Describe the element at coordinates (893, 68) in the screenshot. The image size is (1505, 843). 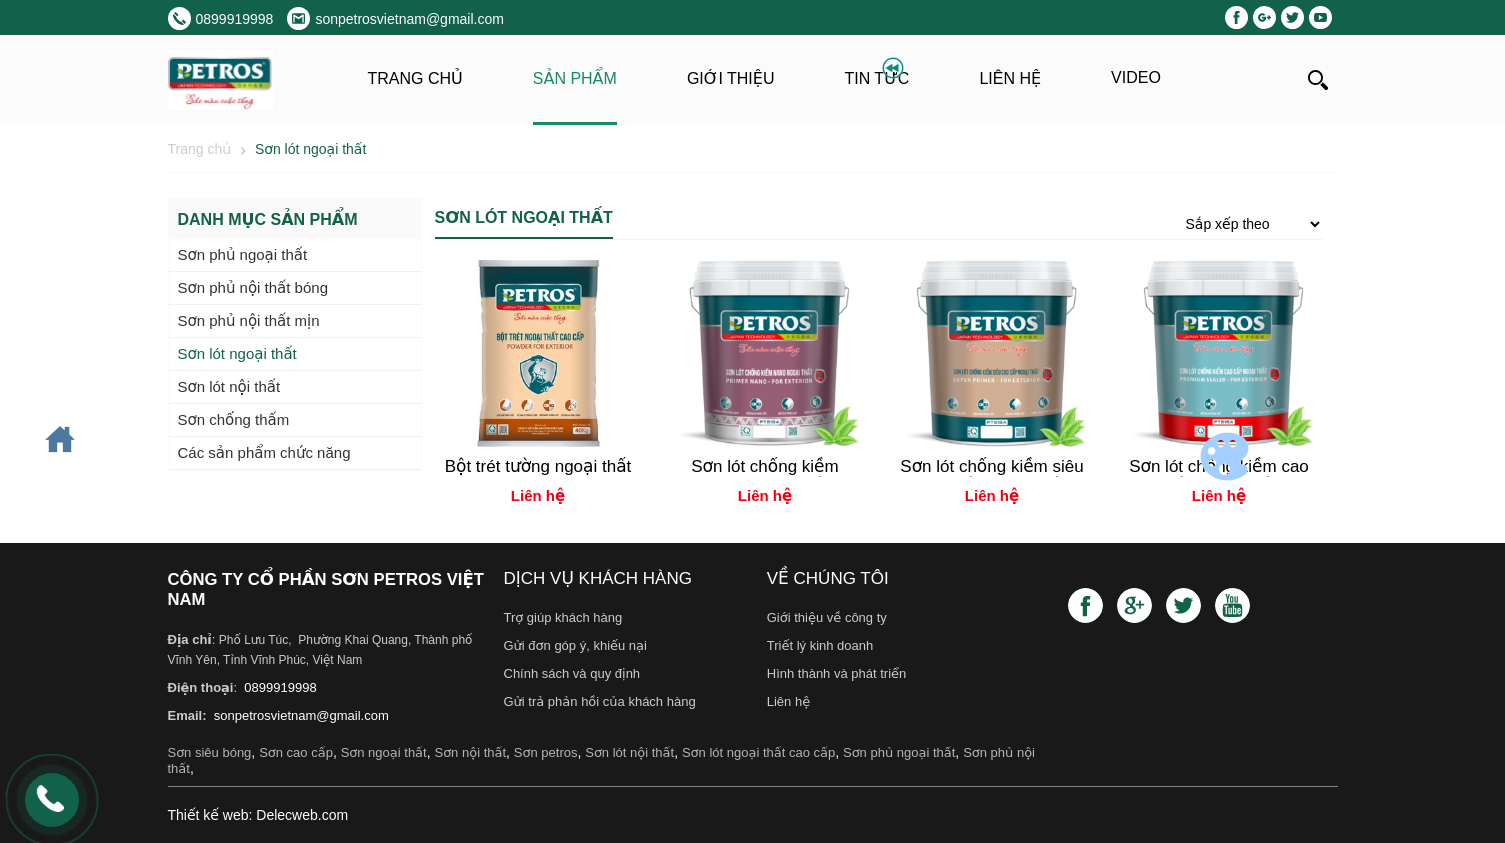
I see `rewind or skip to previous track` at that location.